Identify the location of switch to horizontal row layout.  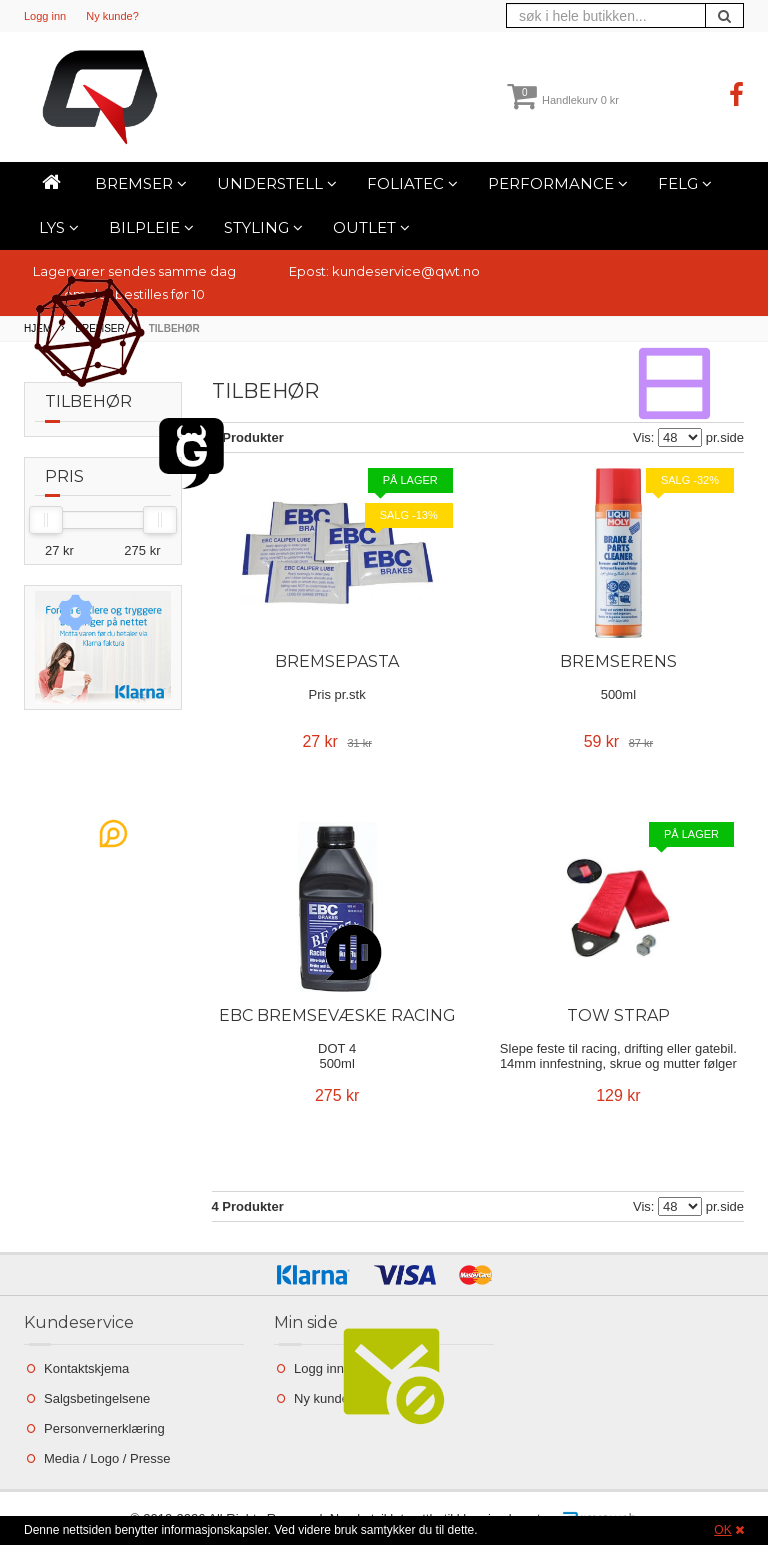
(674, 383).